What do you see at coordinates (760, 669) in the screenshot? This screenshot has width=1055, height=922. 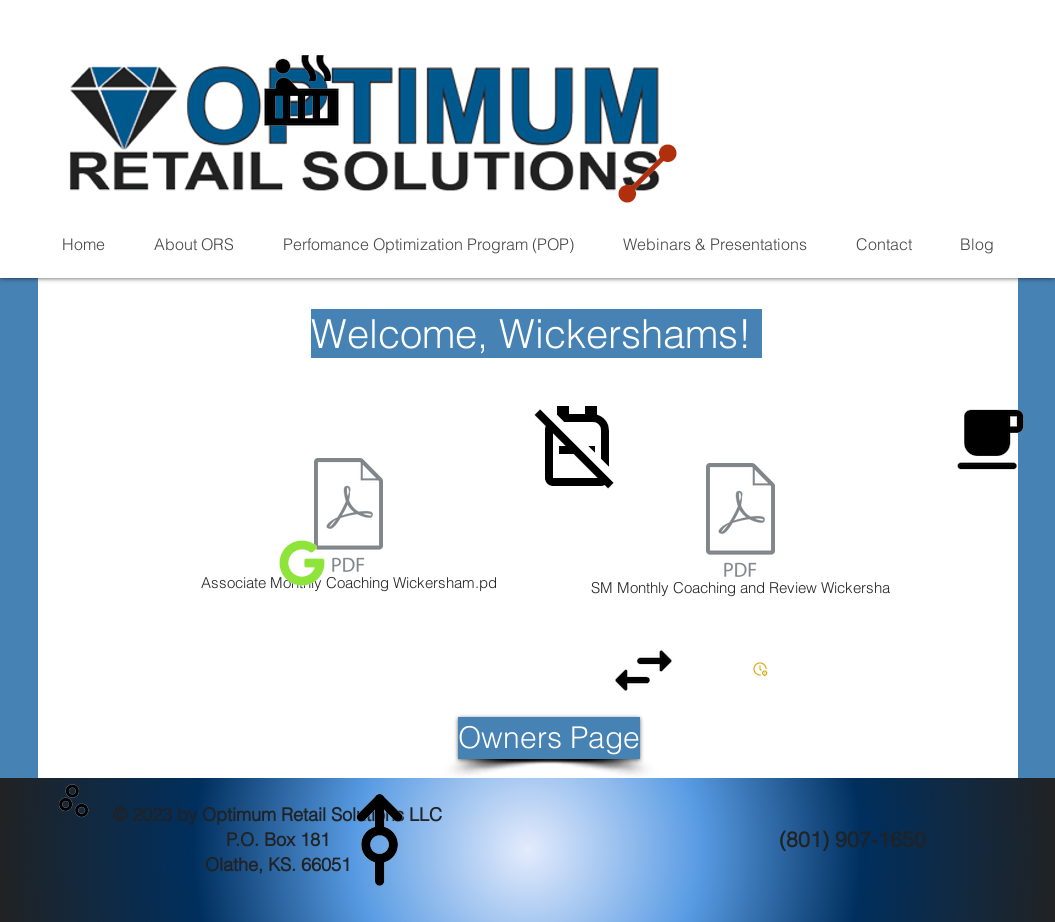 I see `set a location-based reminder` at bounding box center [760, 669].